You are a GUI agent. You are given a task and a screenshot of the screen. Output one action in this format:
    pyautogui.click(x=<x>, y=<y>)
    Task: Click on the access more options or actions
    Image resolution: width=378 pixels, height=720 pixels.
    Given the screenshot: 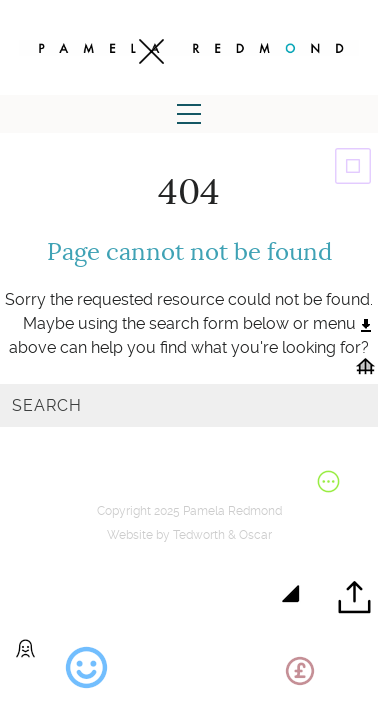 What is the action you would take?
    pyautogui.click(x=328, y=481)
    